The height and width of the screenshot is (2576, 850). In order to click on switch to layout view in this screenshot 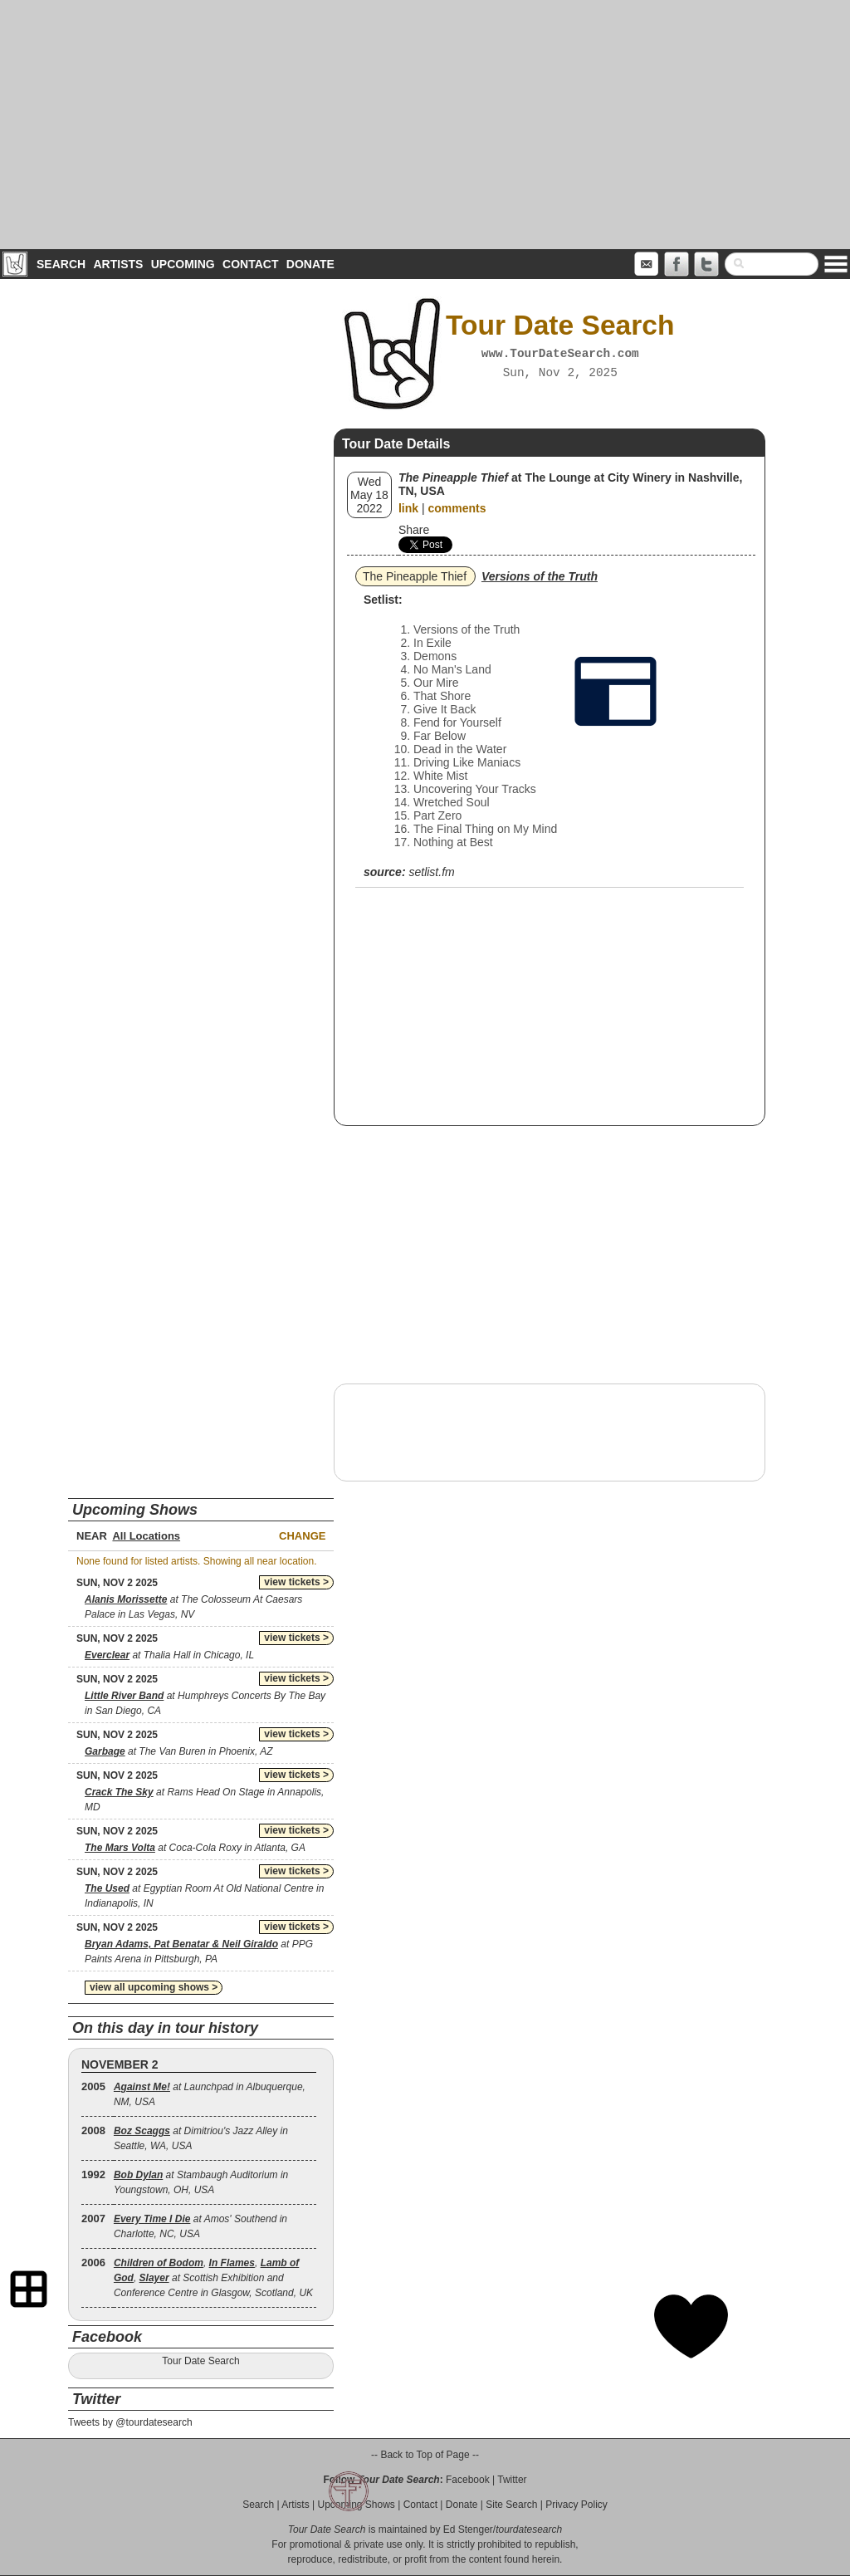, I will do `click(615, 691)`.